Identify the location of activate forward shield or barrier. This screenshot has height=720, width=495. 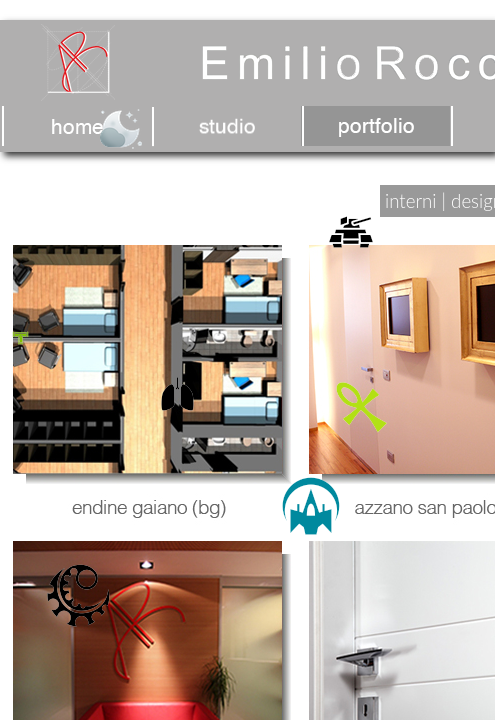
(311, 506).